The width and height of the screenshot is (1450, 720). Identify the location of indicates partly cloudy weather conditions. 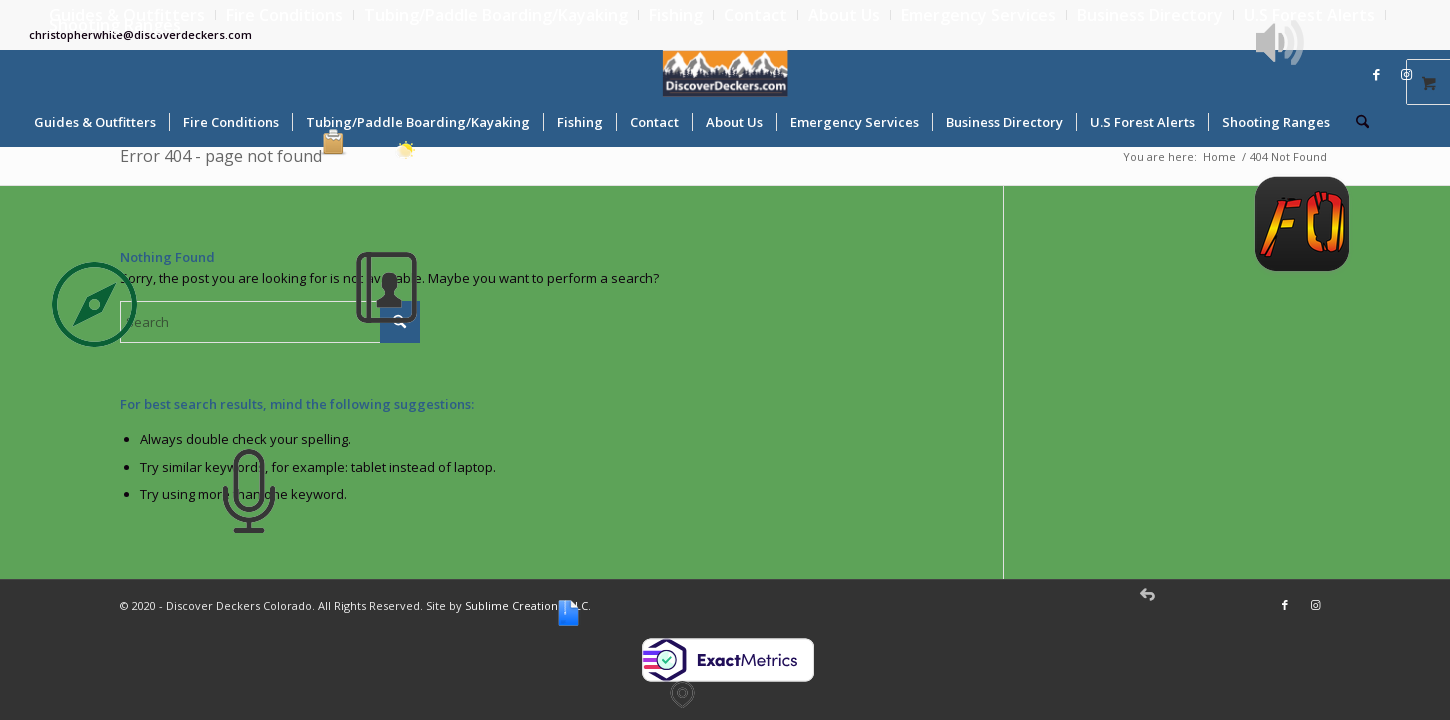
(405, 150).